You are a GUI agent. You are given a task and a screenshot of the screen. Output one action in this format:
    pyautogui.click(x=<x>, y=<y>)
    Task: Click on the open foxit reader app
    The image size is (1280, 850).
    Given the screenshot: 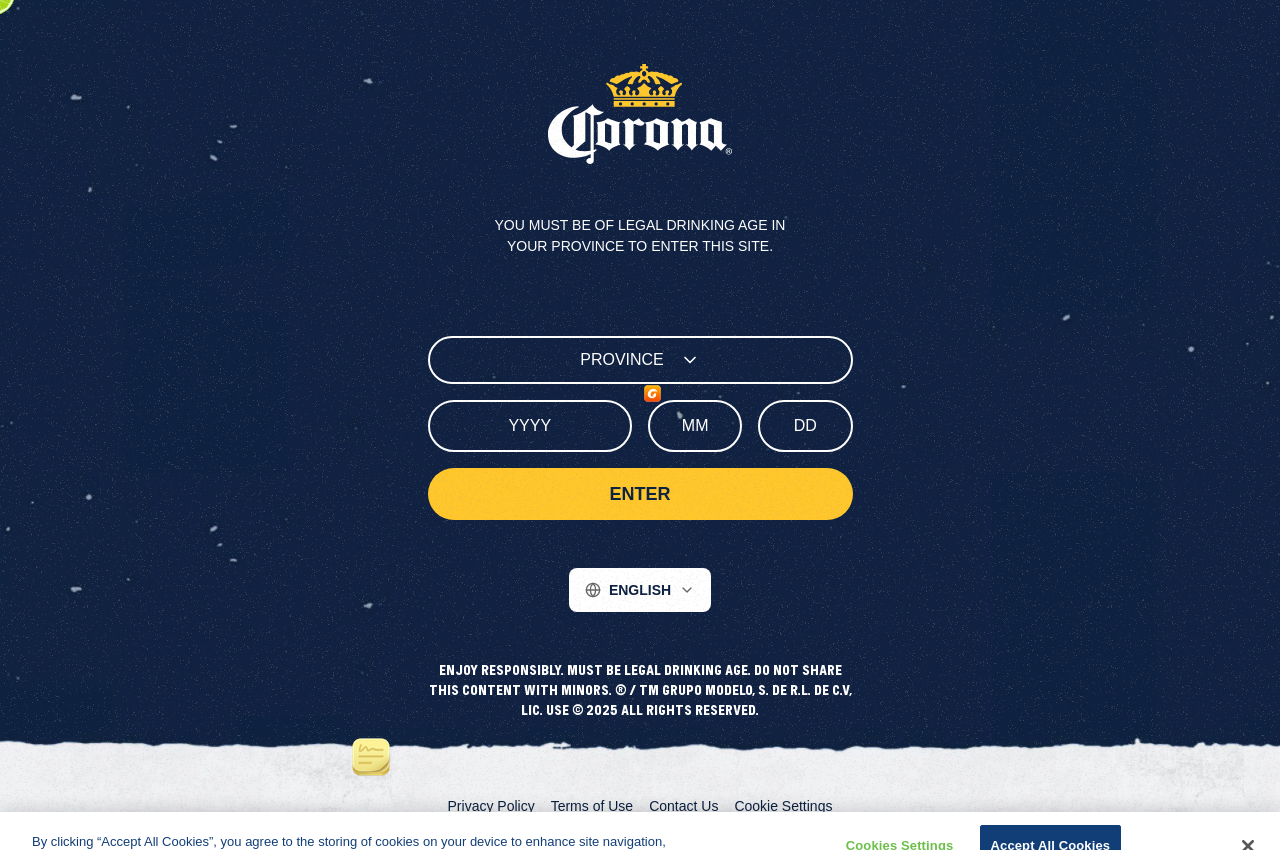 What is the action you would take?
    pyautogui.click(x=652, y=393)
    